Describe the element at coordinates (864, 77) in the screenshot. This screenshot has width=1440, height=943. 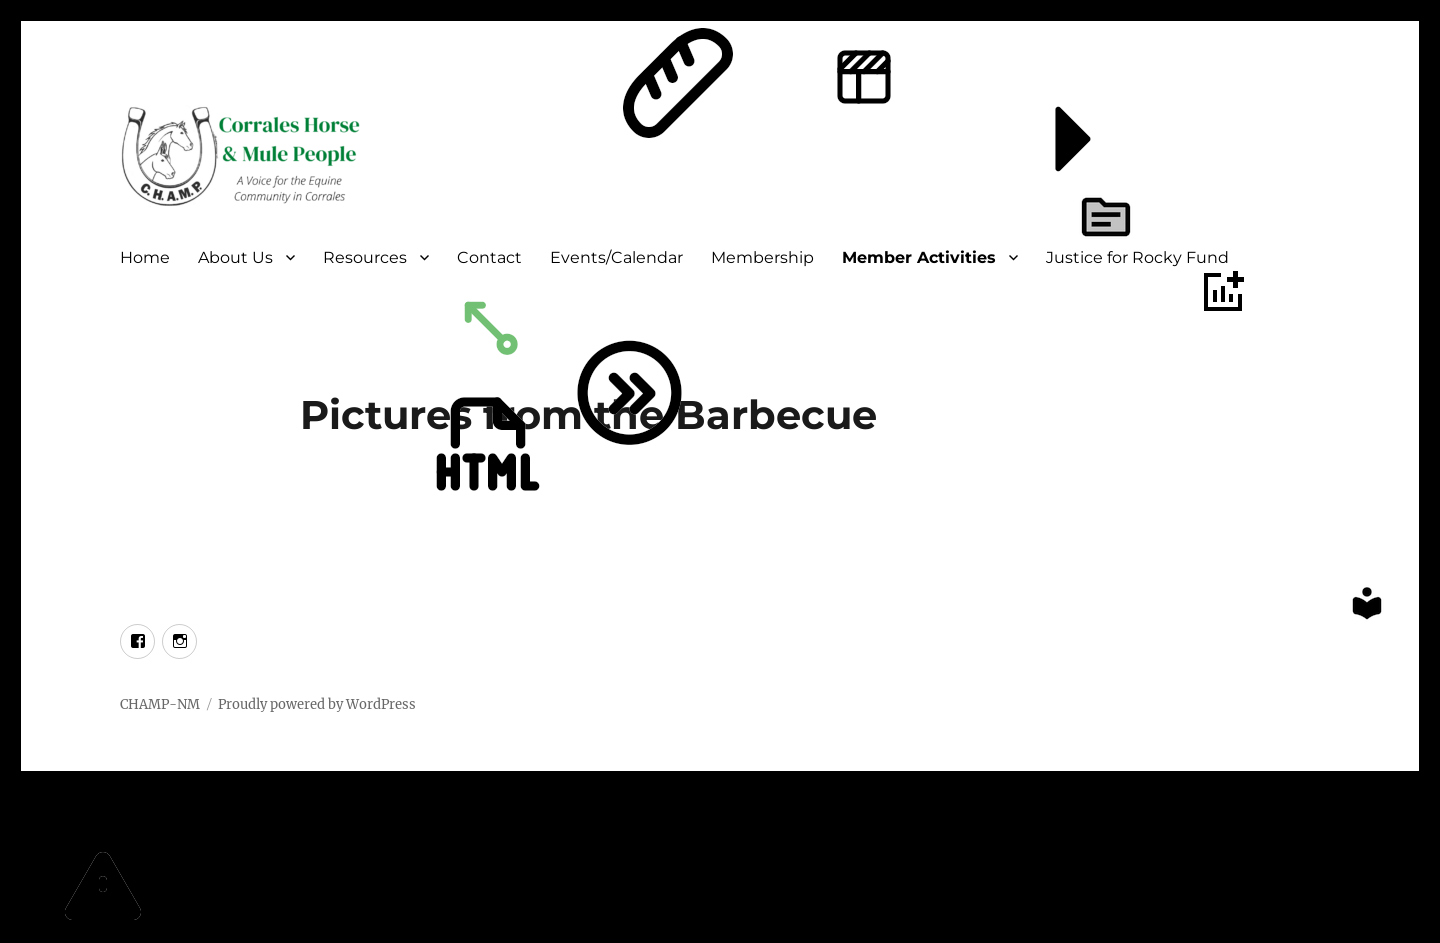
I see `insert a new row into a table` at that location.